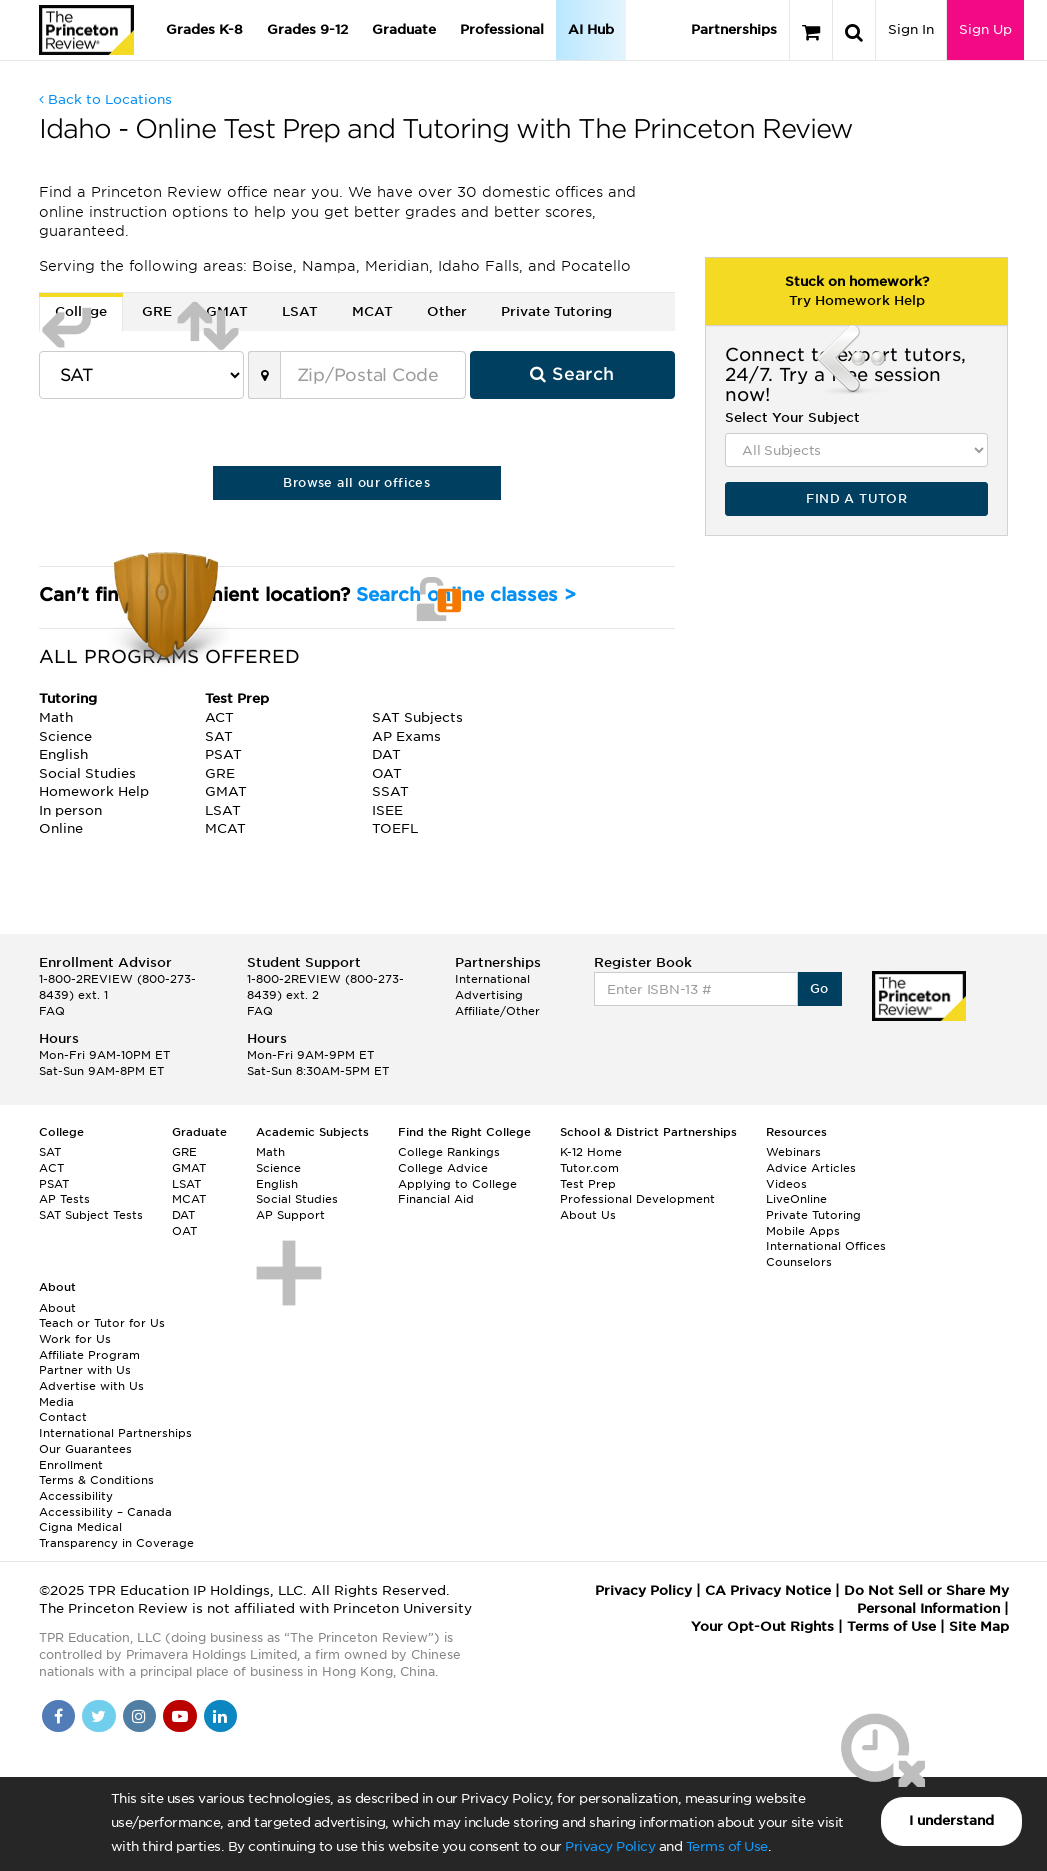 Image resolution: width=1047 pixels, height=1871 pixels. I want to click on sync or refresh email inbox, so click(208, 328).